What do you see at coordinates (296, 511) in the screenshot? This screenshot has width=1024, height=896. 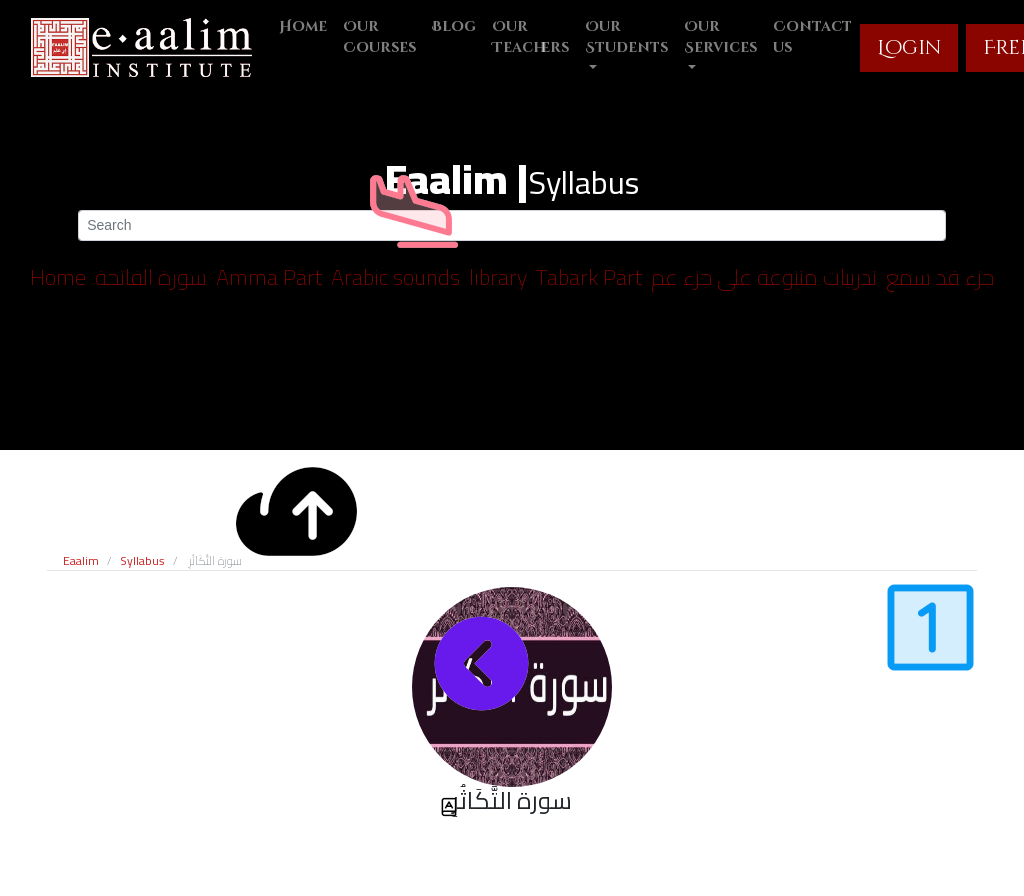 I see `upload file to cloud storage` at bounding box center [296, 511].